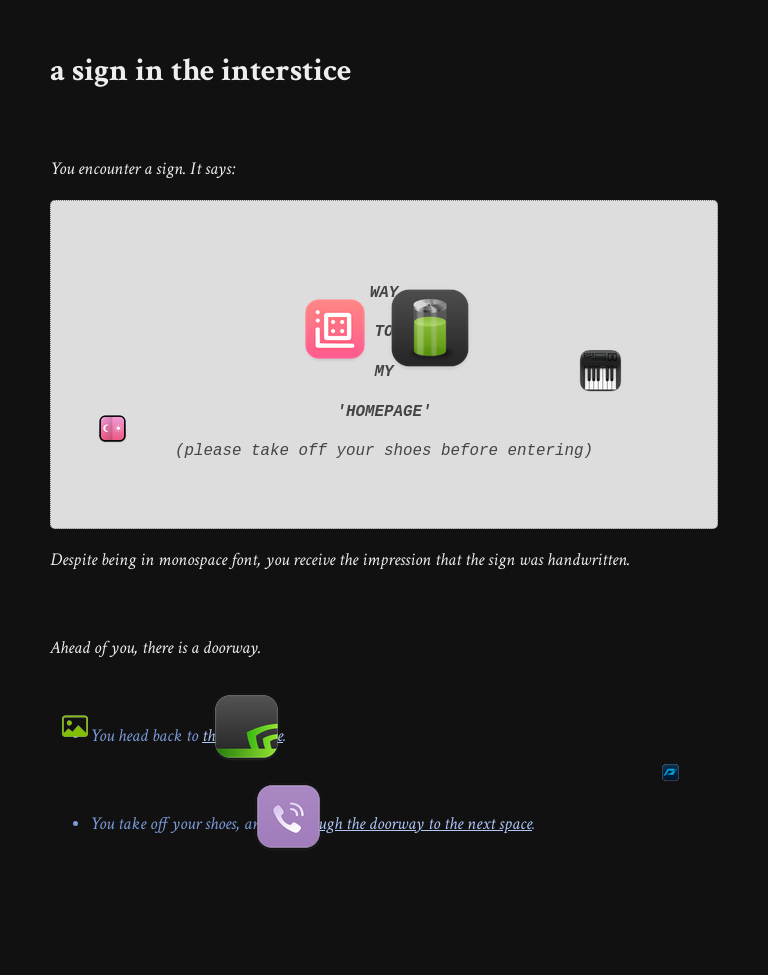 This screenshot has height=975, width=768. Describe the element at coordinates (246, 726) in the screenshot. I see `open nvidia app` at that location.